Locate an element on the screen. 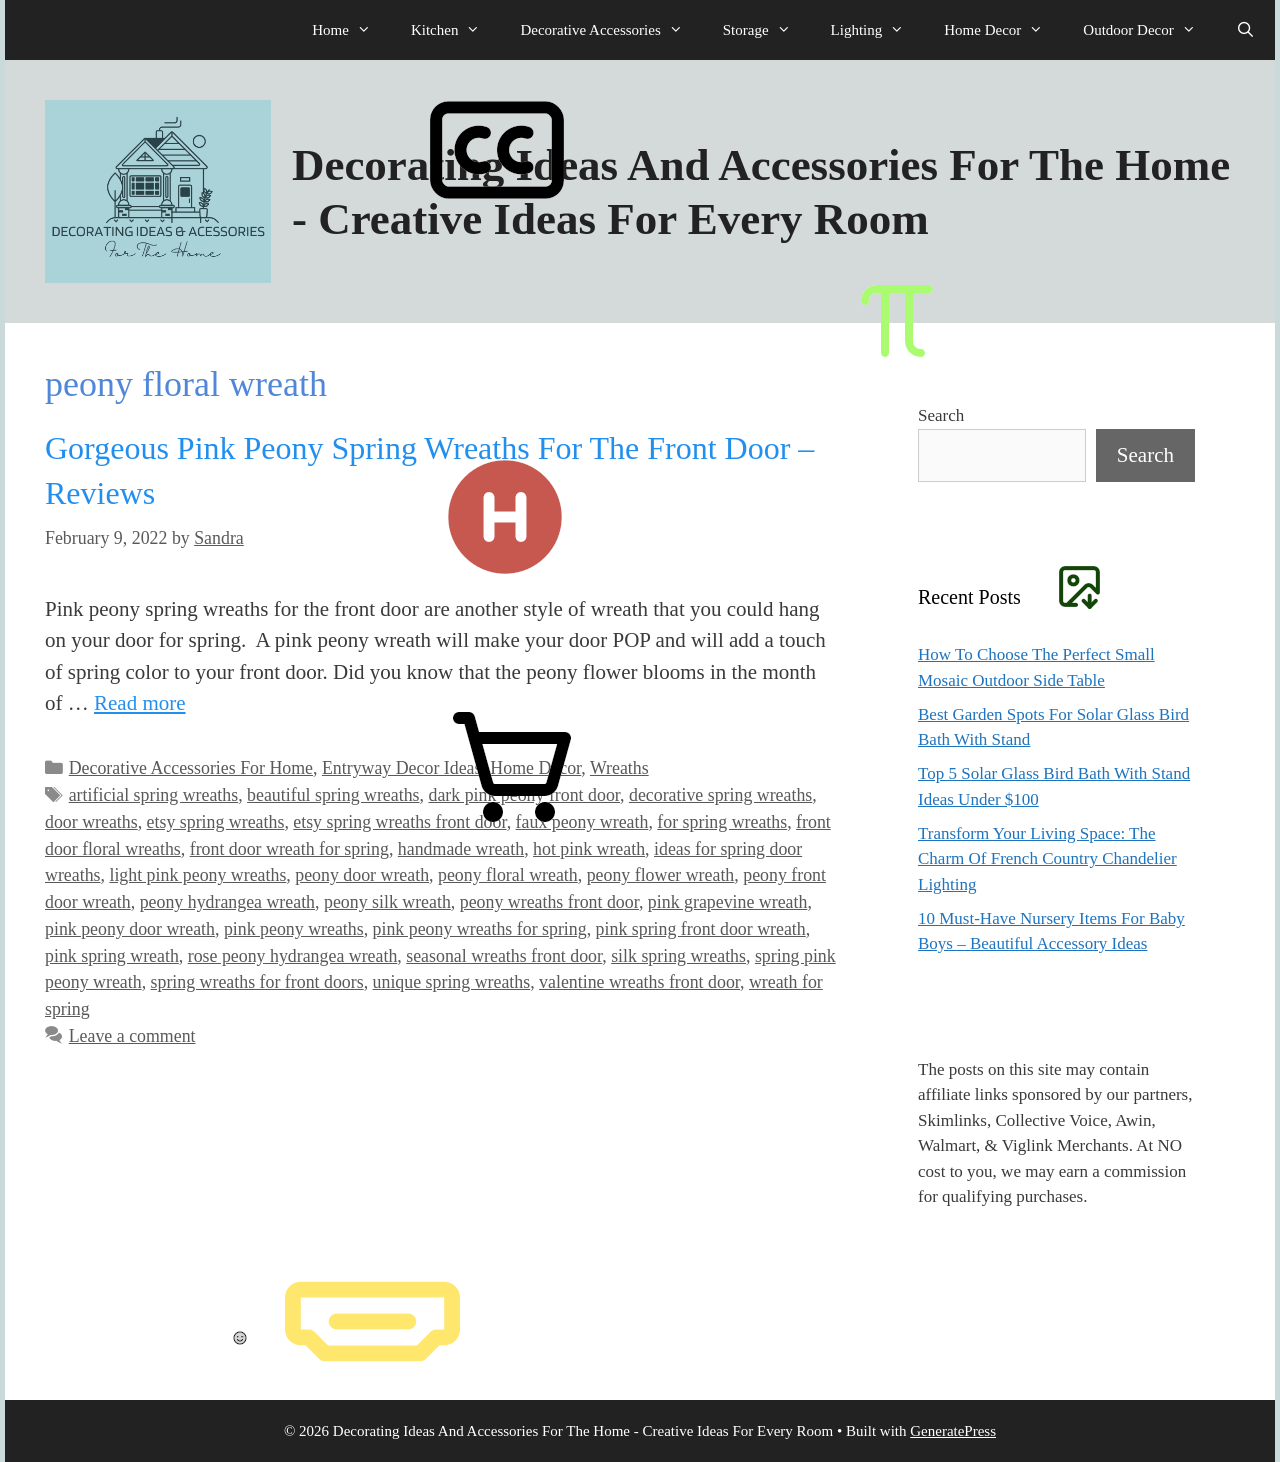 Image resolution: width=1280 pixels, height=1462 pixels. indicates a hospital or medical facility nearby is located at coordinates (505, 517).